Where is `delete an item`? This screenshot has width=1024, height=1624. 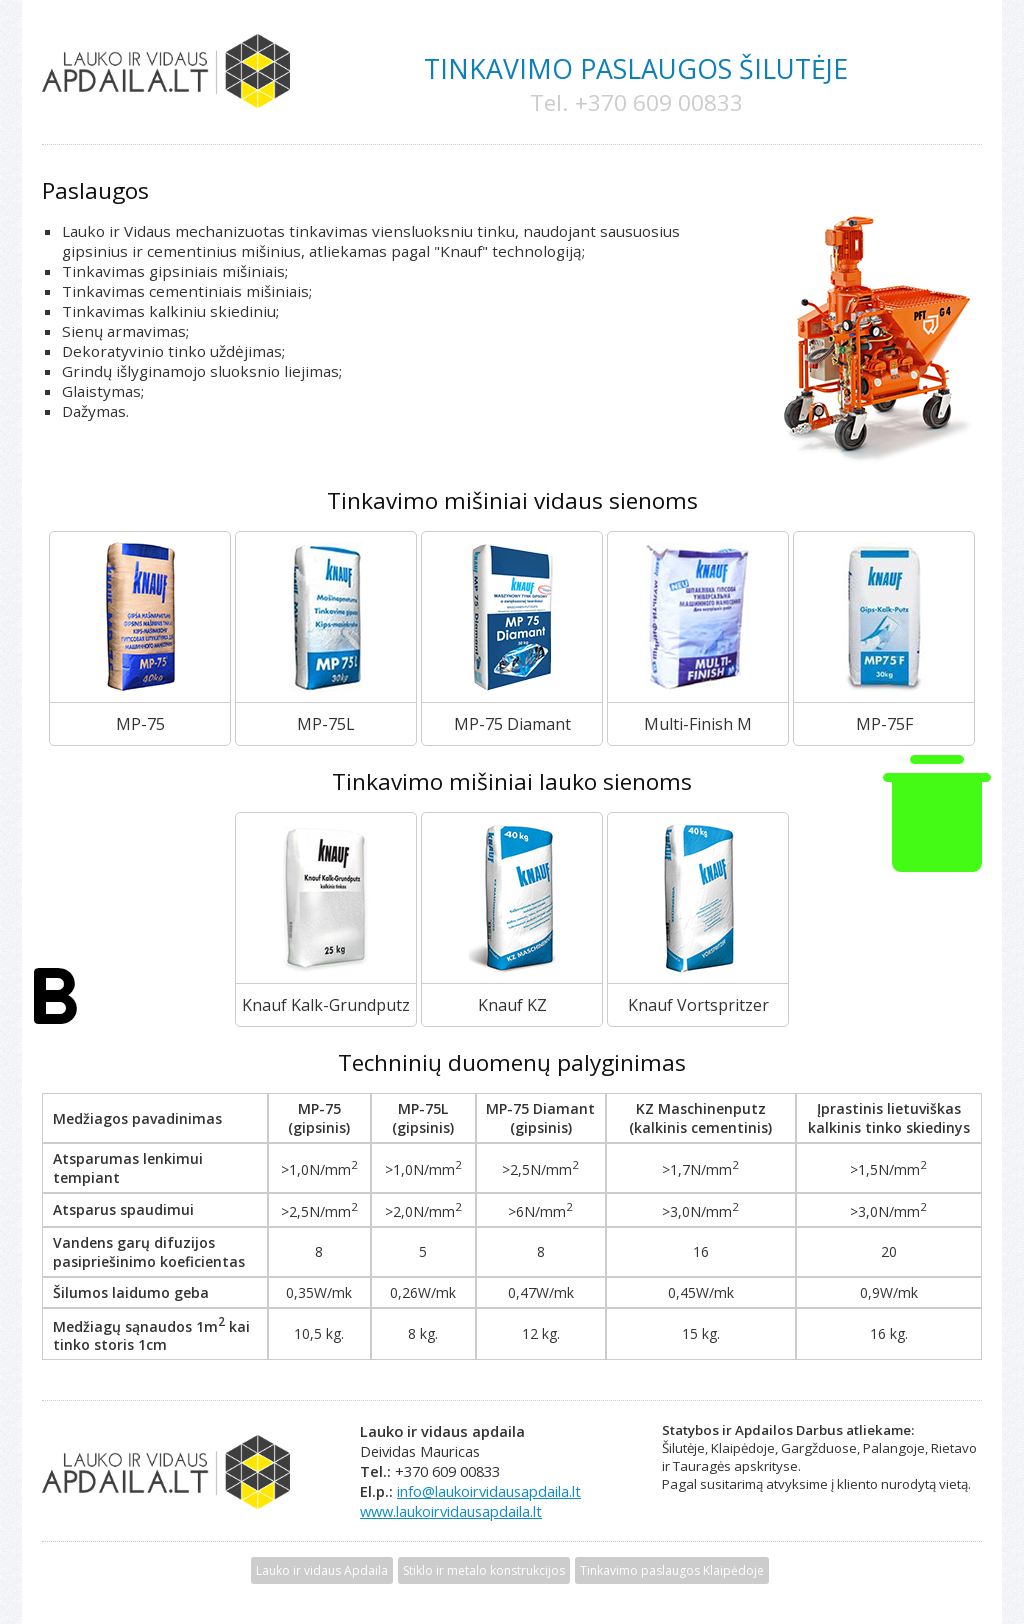
delete an item is located at coordinates (937, 818).